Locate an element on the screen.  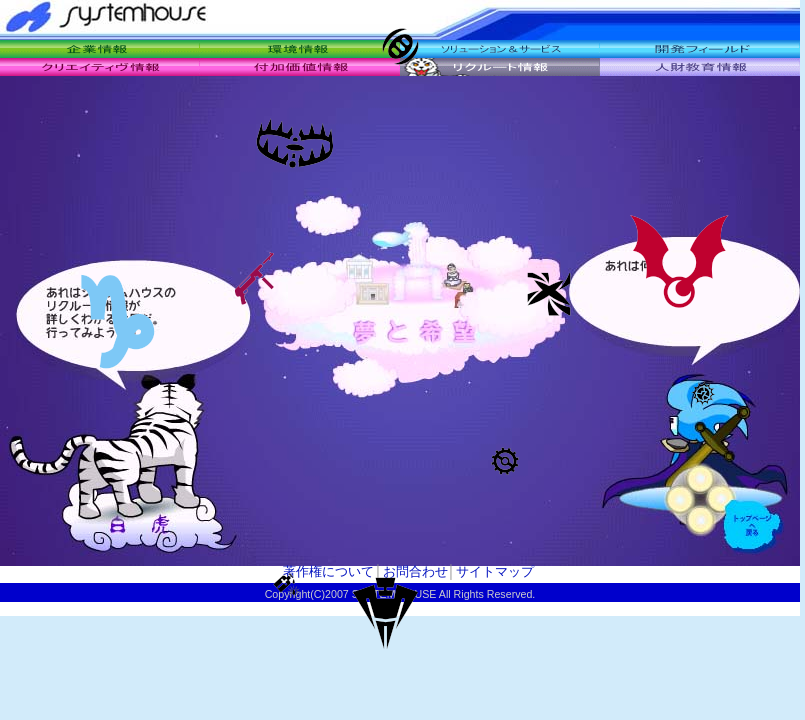
select submachine gun weapon in game is located at coordinates (254, 278).